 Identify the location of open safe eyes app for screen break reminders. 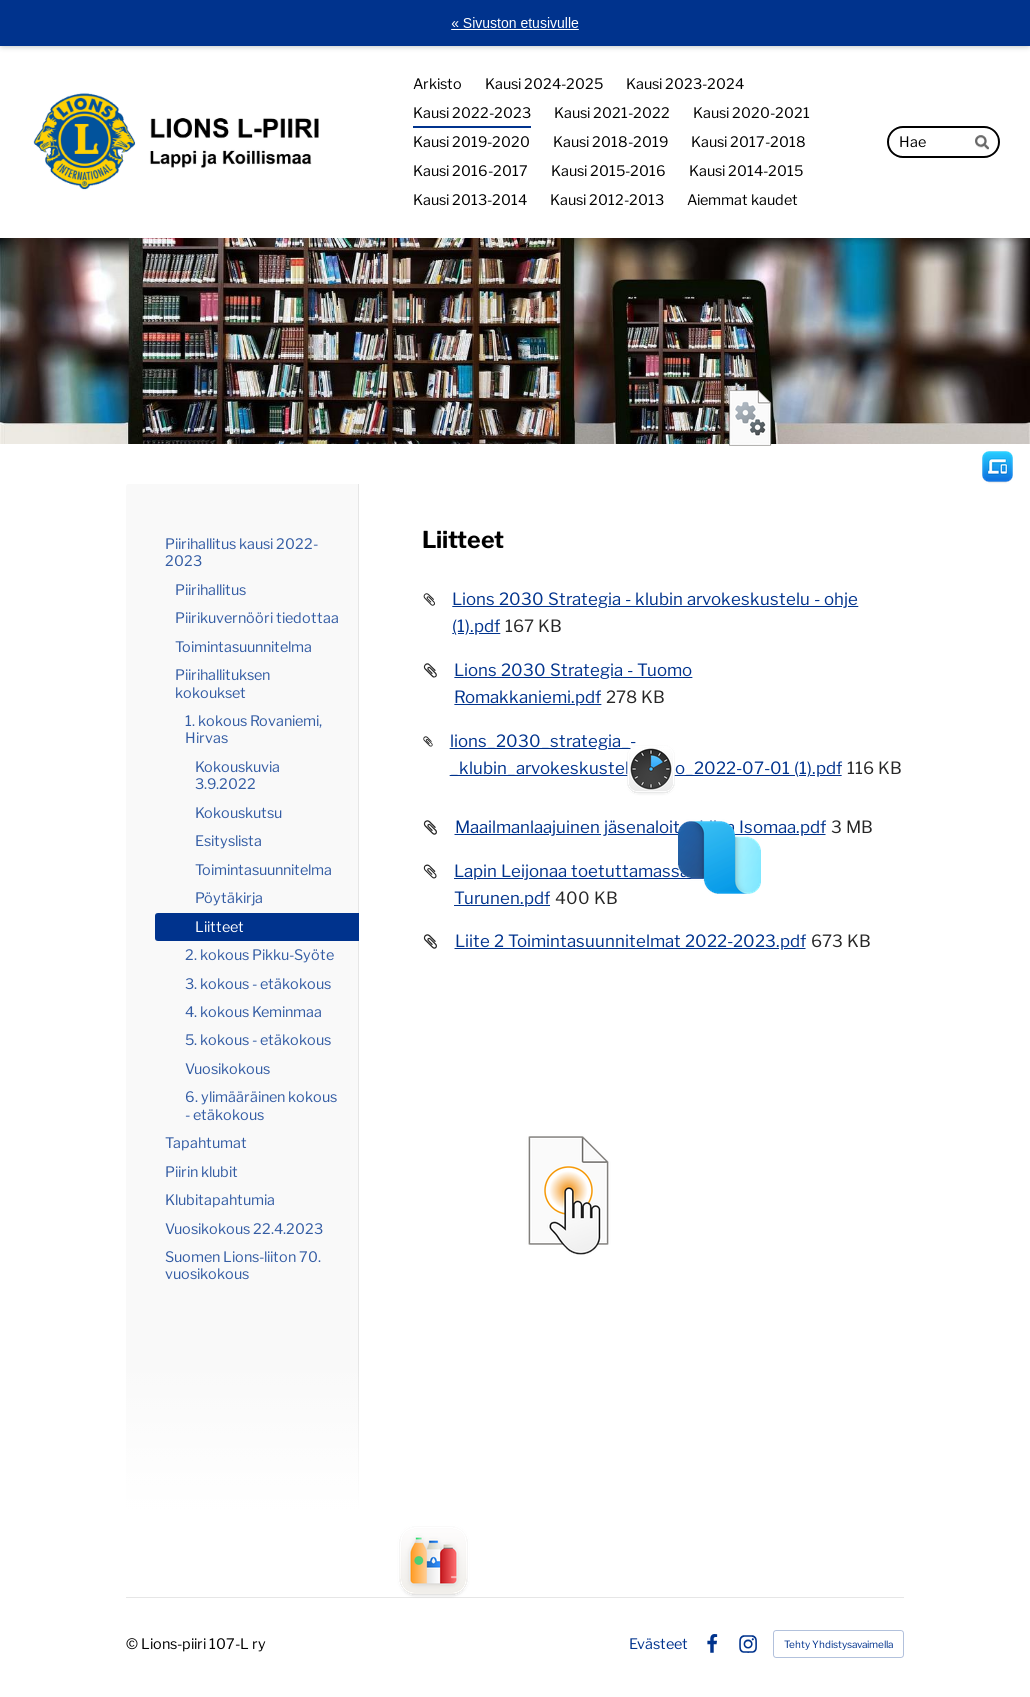
(651, 769).